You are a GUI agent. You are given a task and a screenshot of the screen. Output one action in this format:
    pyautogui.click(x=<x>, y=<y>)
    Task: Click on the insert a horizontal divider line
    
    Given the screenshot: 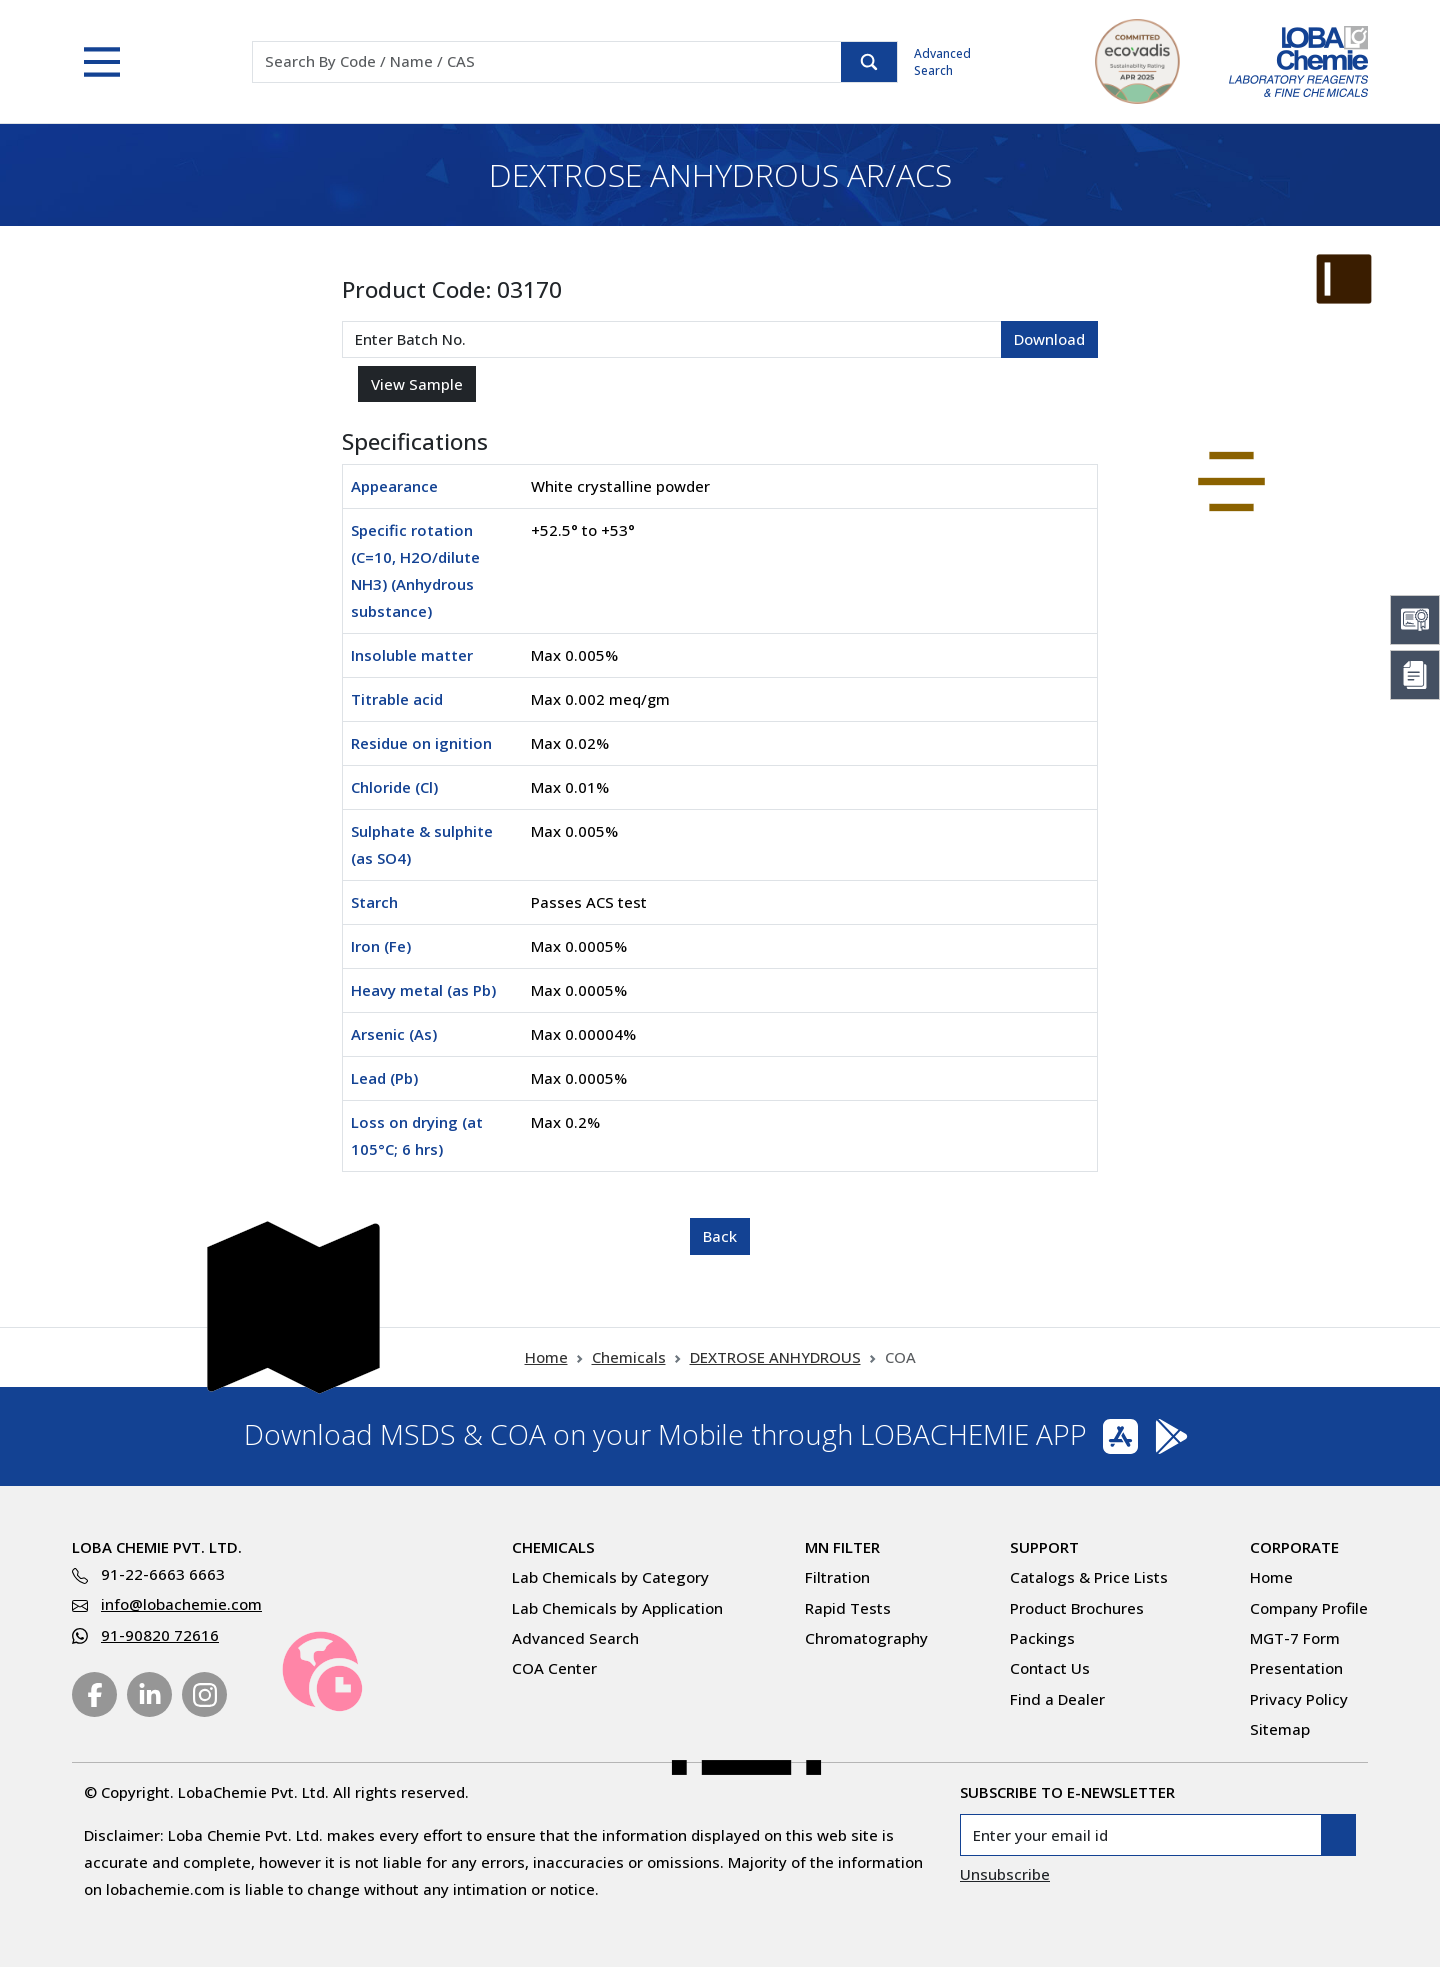 What is the action you would take?
    pyautogui.click(x=746, y=1767)
    